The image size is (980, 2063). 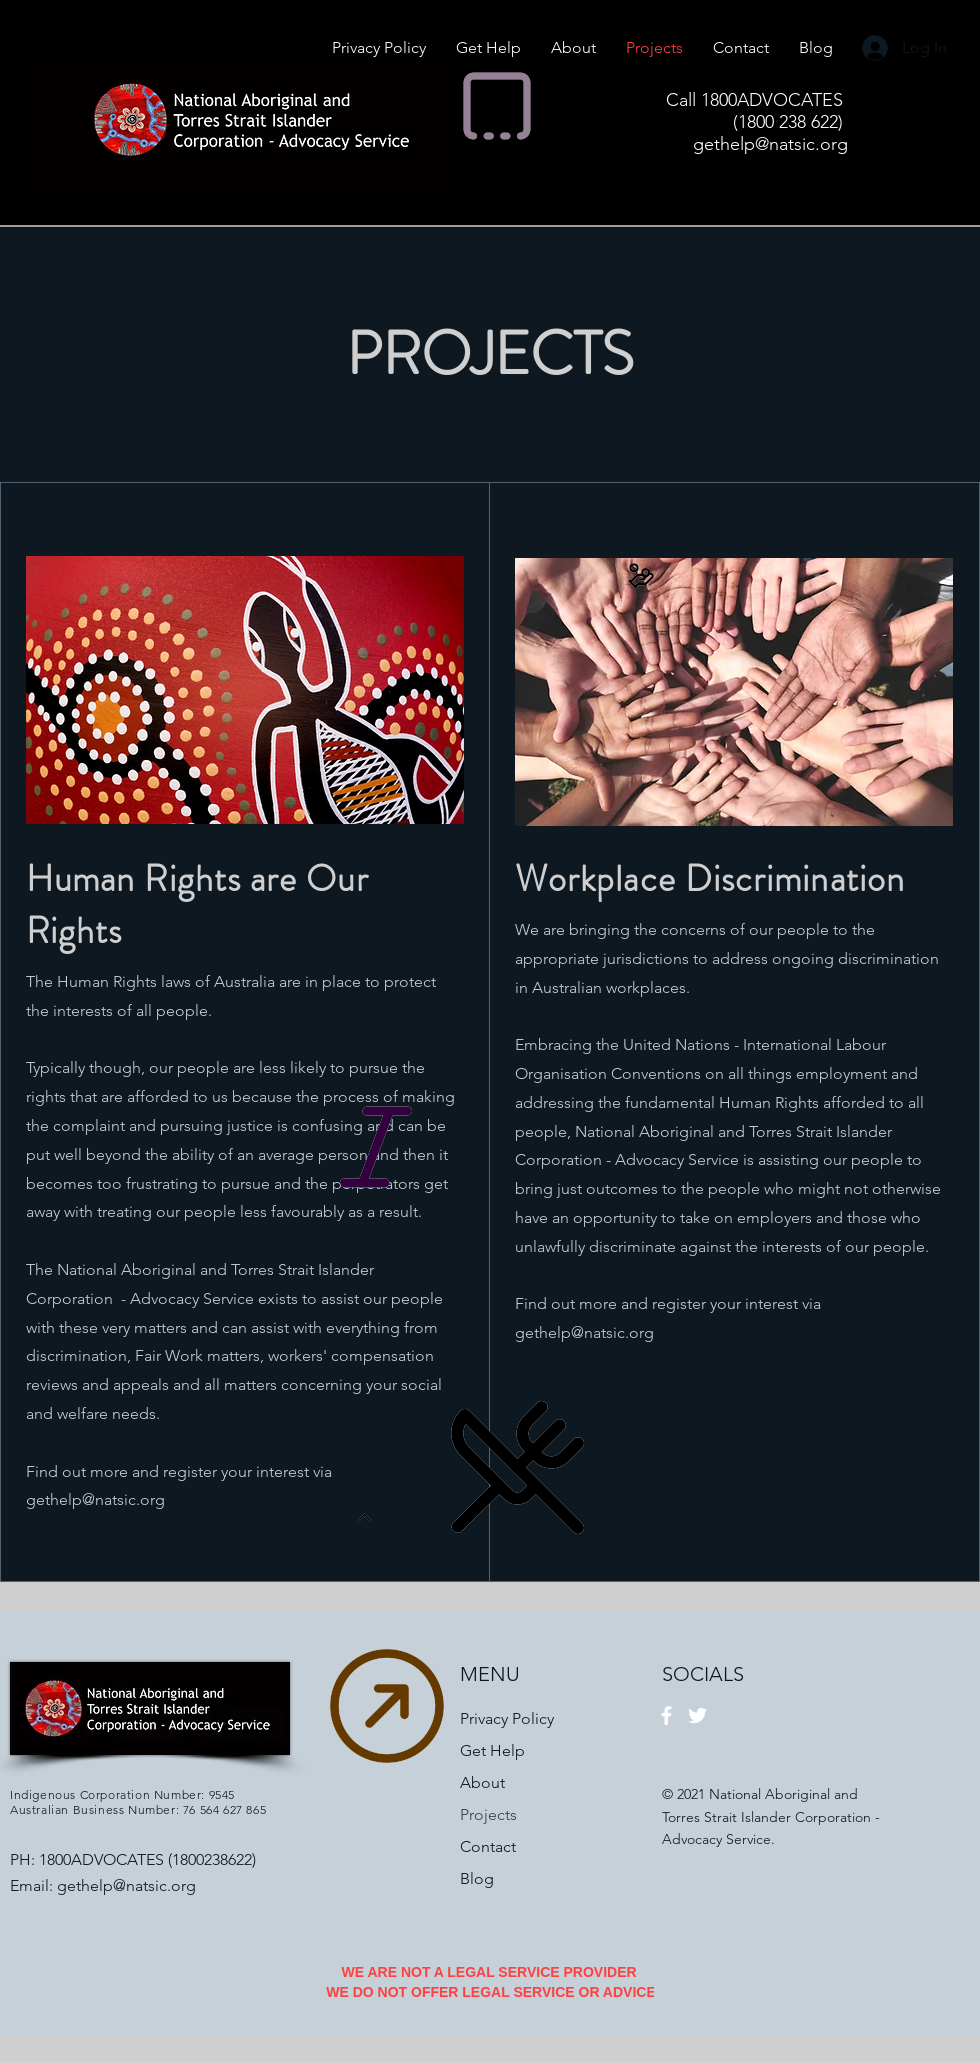 What do you see at coordinates (387, 1706) in the screenshot?
I see `open link in new tab or window` at bounding box center [387, 1706].